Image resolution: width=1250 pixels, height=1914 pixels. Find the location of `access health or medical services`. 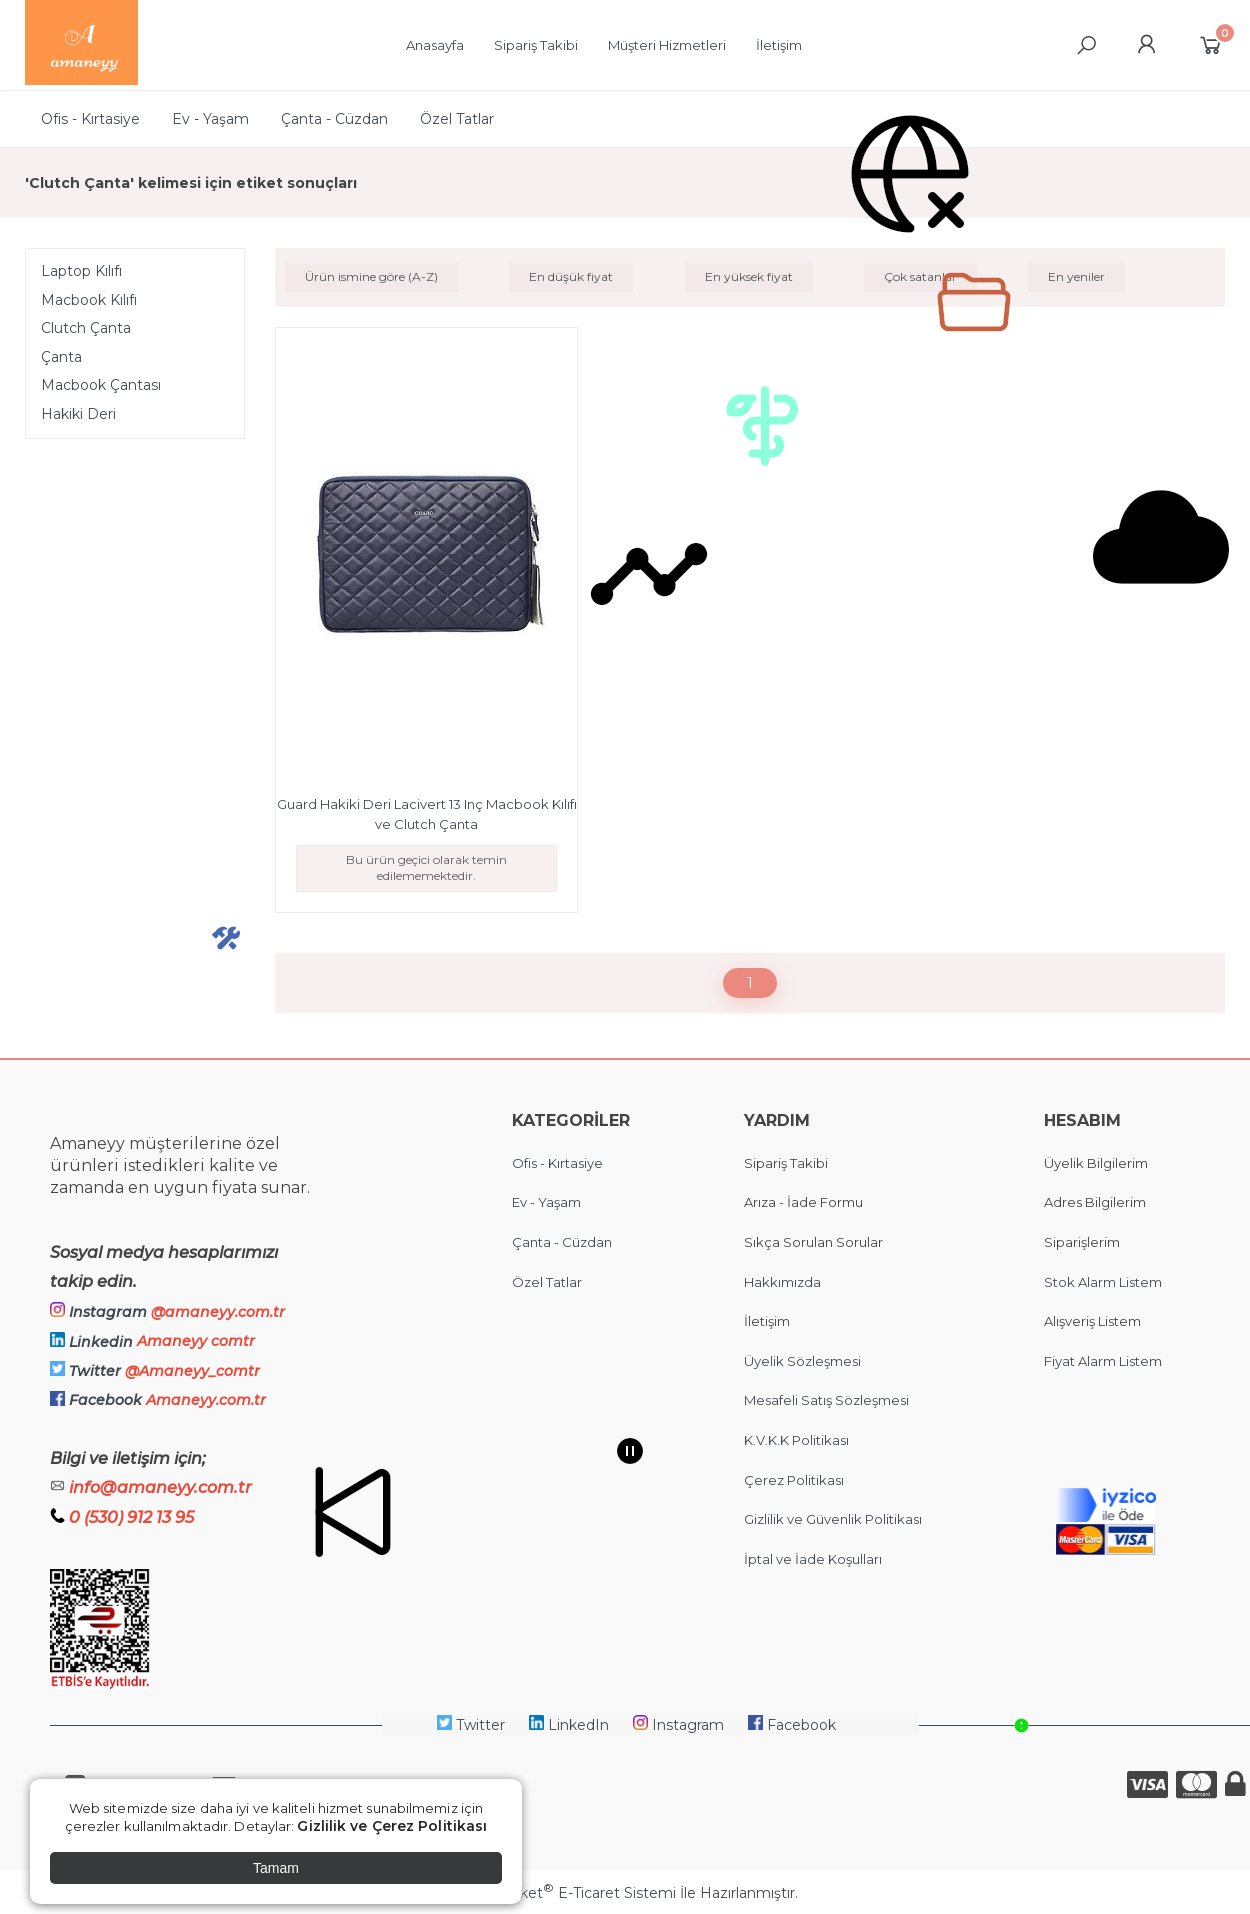

access health or medical services is located at coordinates (765, 426).